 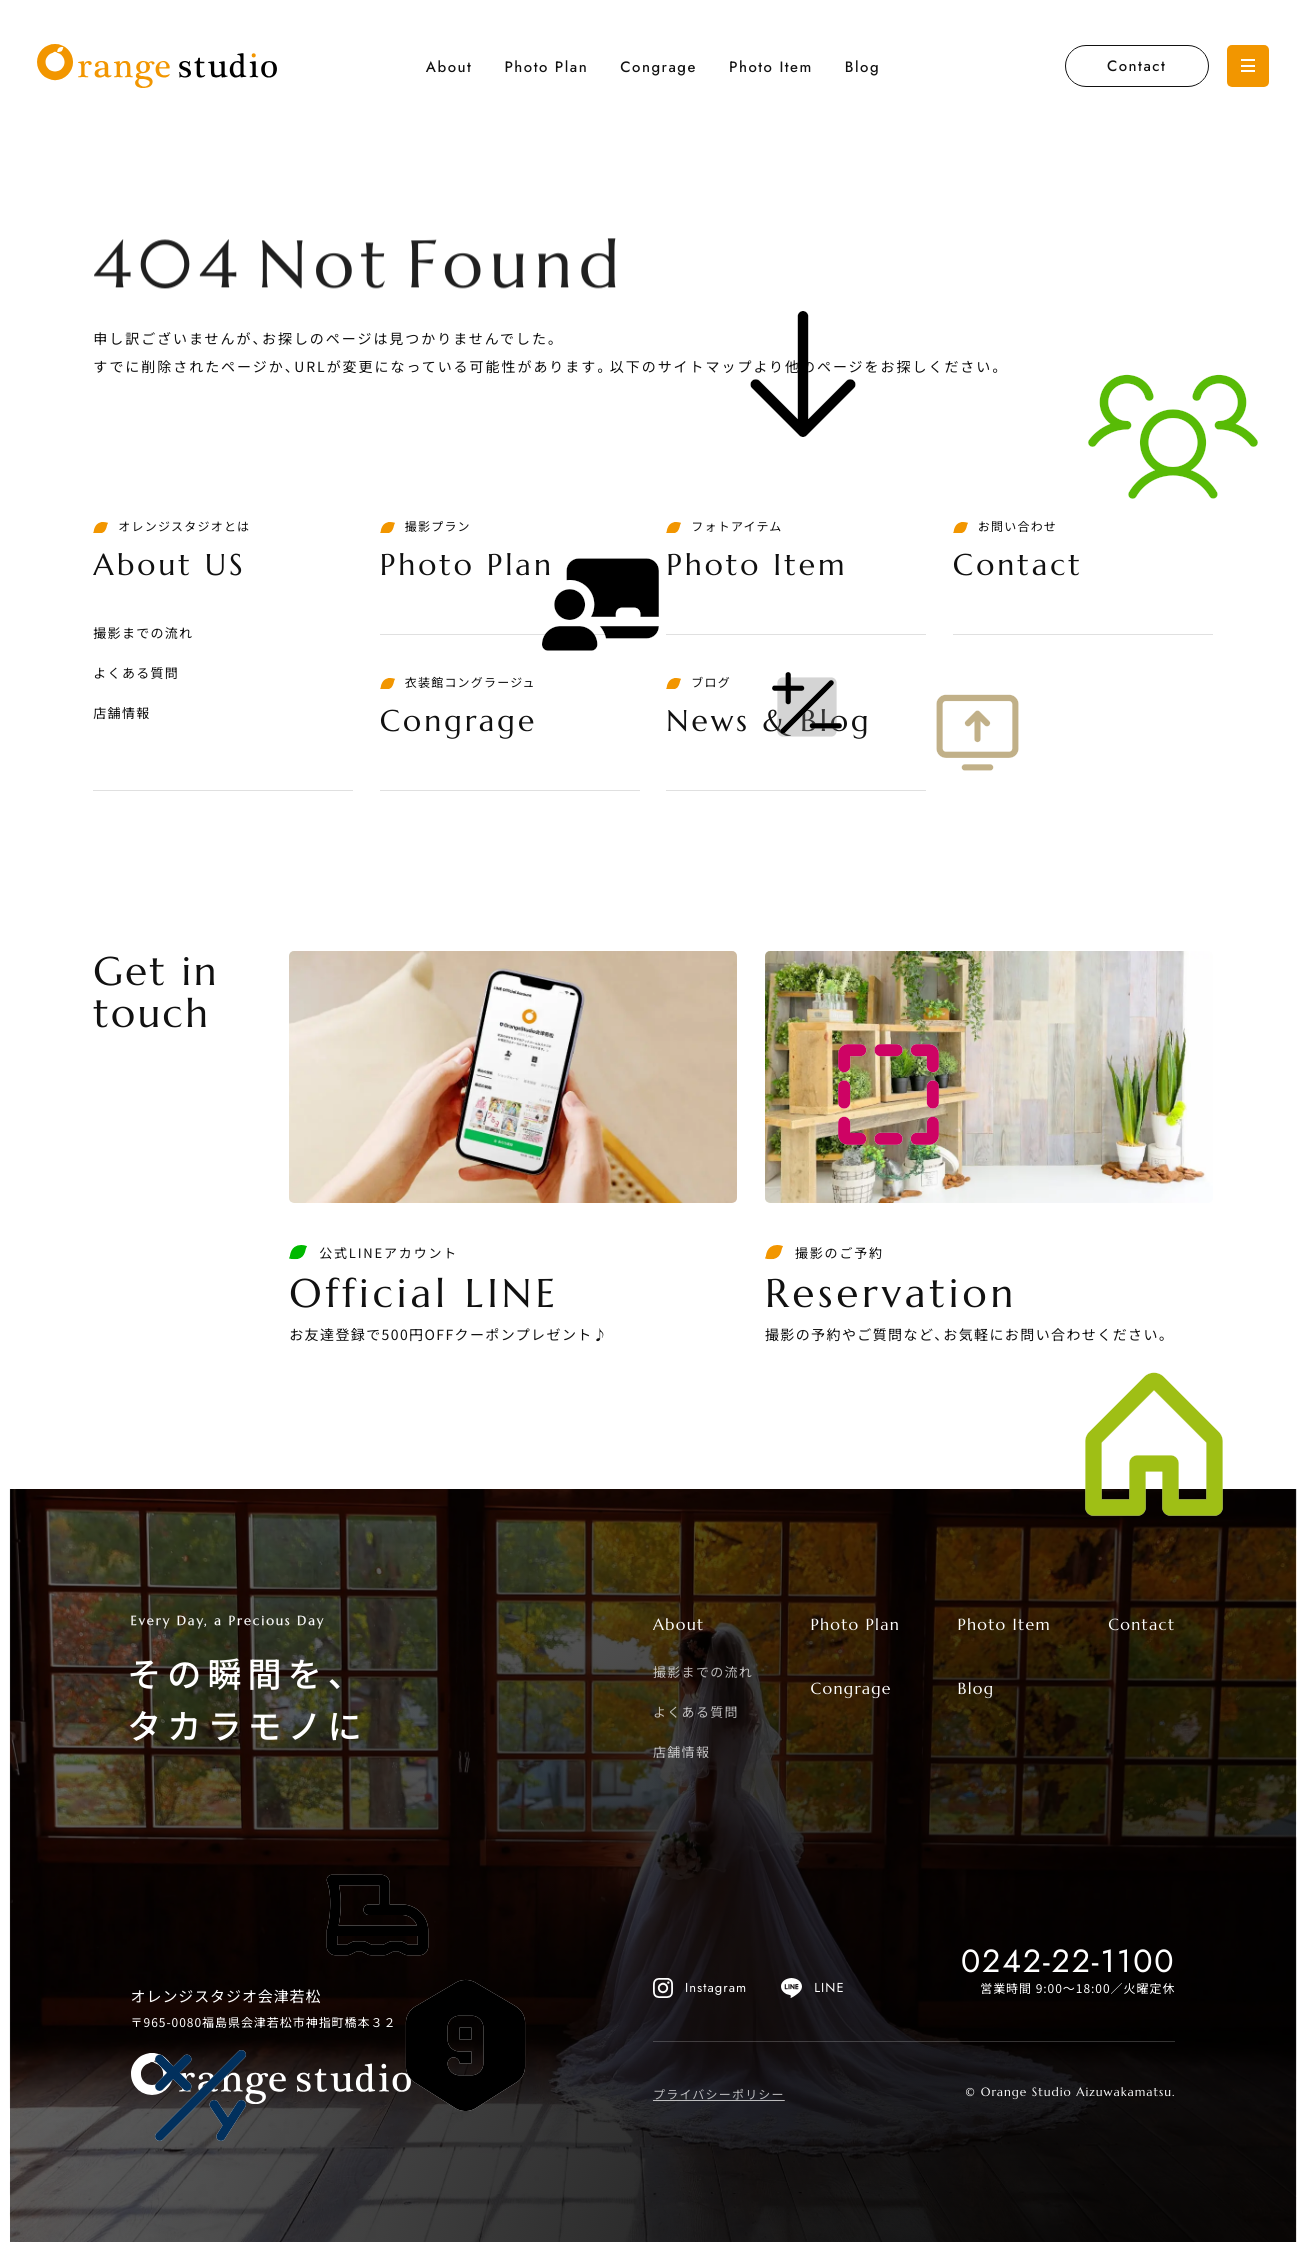 What do you see at coordinates (803, 374) in the screenshot?
I see `scroll down or view more content` at bounding box center [803, 374].